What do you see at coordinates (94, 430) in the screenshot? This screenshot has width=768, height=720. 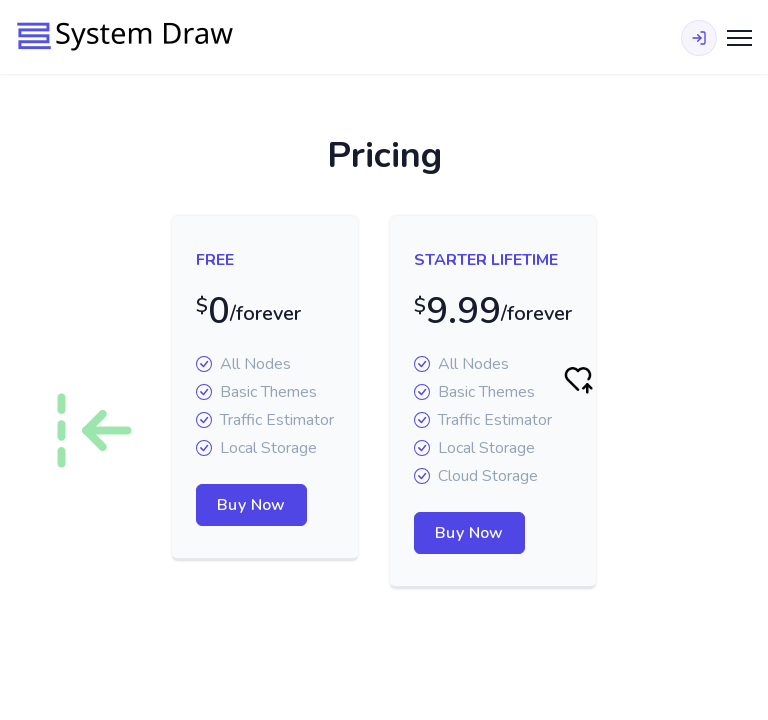 I see `collapse panel to the left` at bounding box center [94, 430].